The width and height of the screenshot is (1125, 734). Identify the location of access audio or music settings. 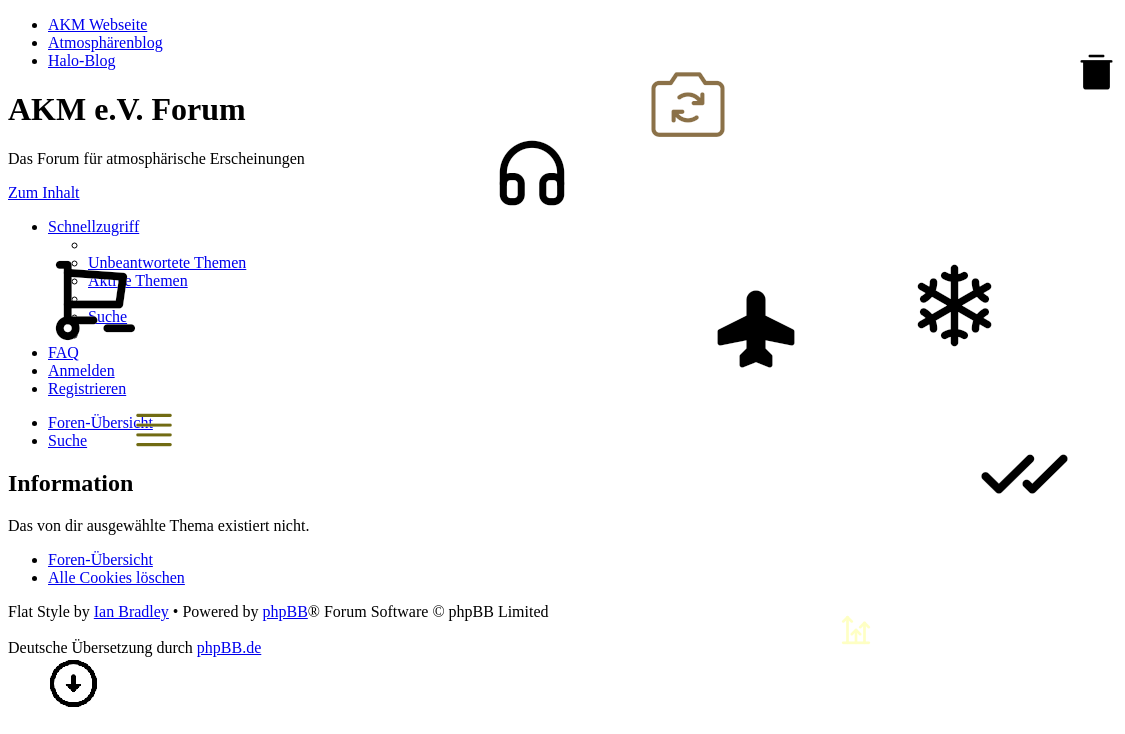
(532, 173).